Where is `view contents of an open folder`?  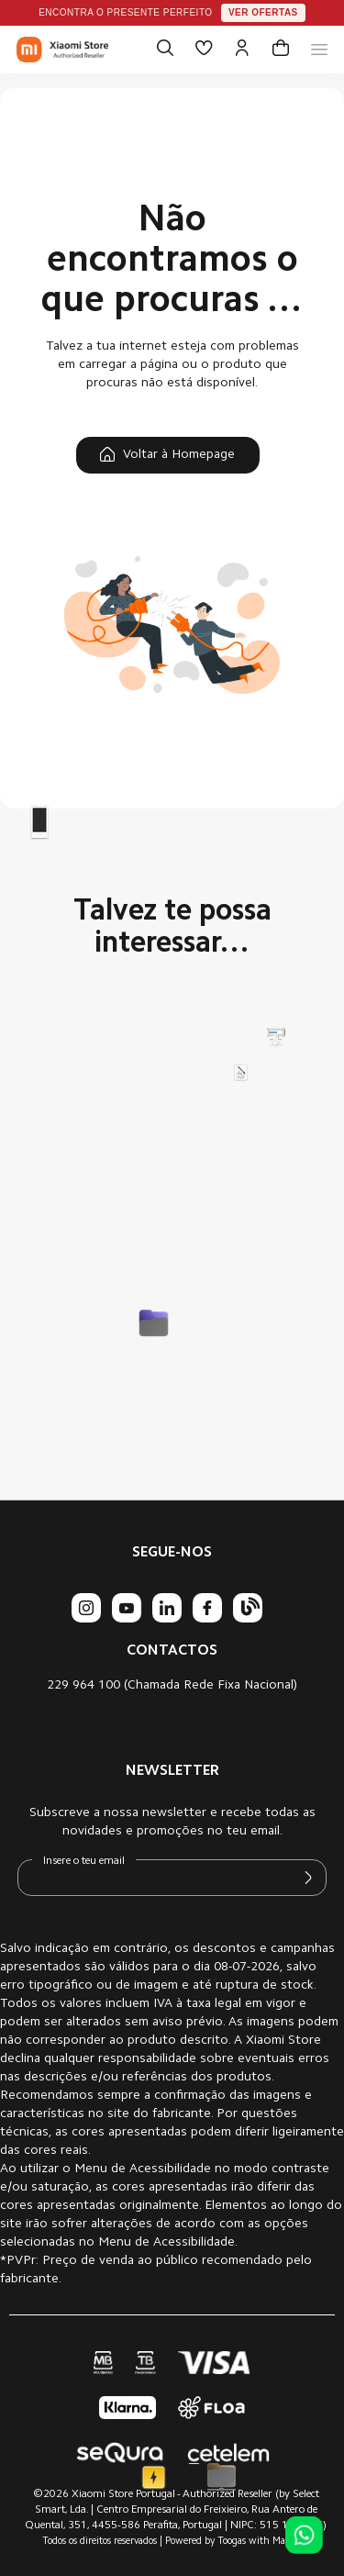
view contents of an open folder is located at coordinates (153, 1322).